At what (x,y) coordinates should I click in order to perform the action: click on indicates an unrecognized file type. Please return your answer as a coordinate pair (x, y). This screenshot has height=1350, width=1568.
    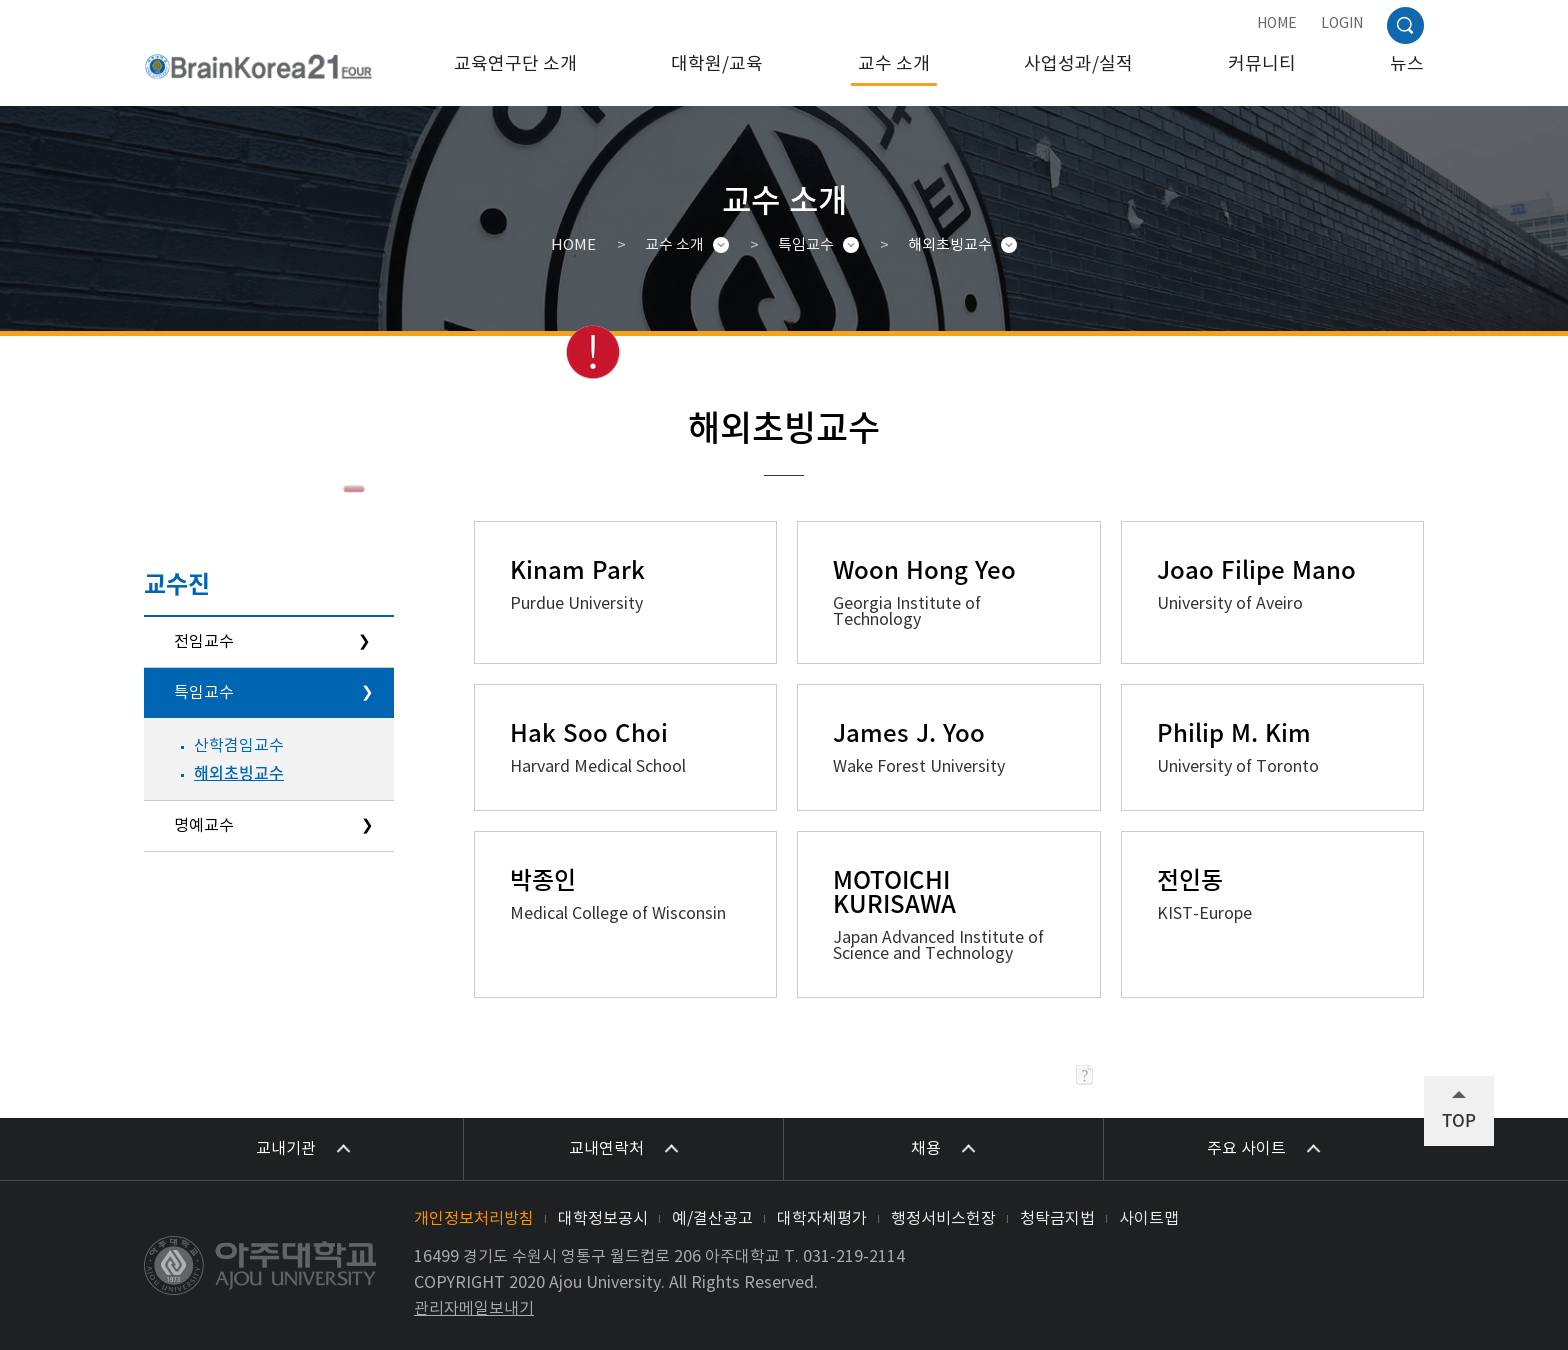
    Looking at the image, I should click on (1084, 1074).